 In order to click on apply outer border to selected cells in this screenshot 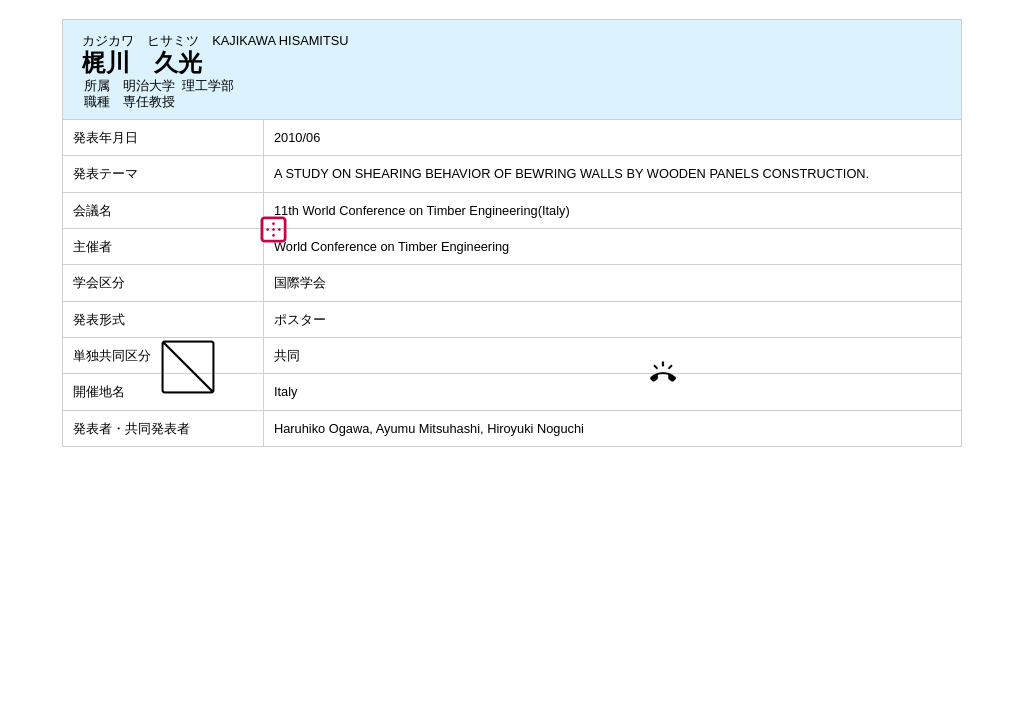, I will do `click(273, 229)`.